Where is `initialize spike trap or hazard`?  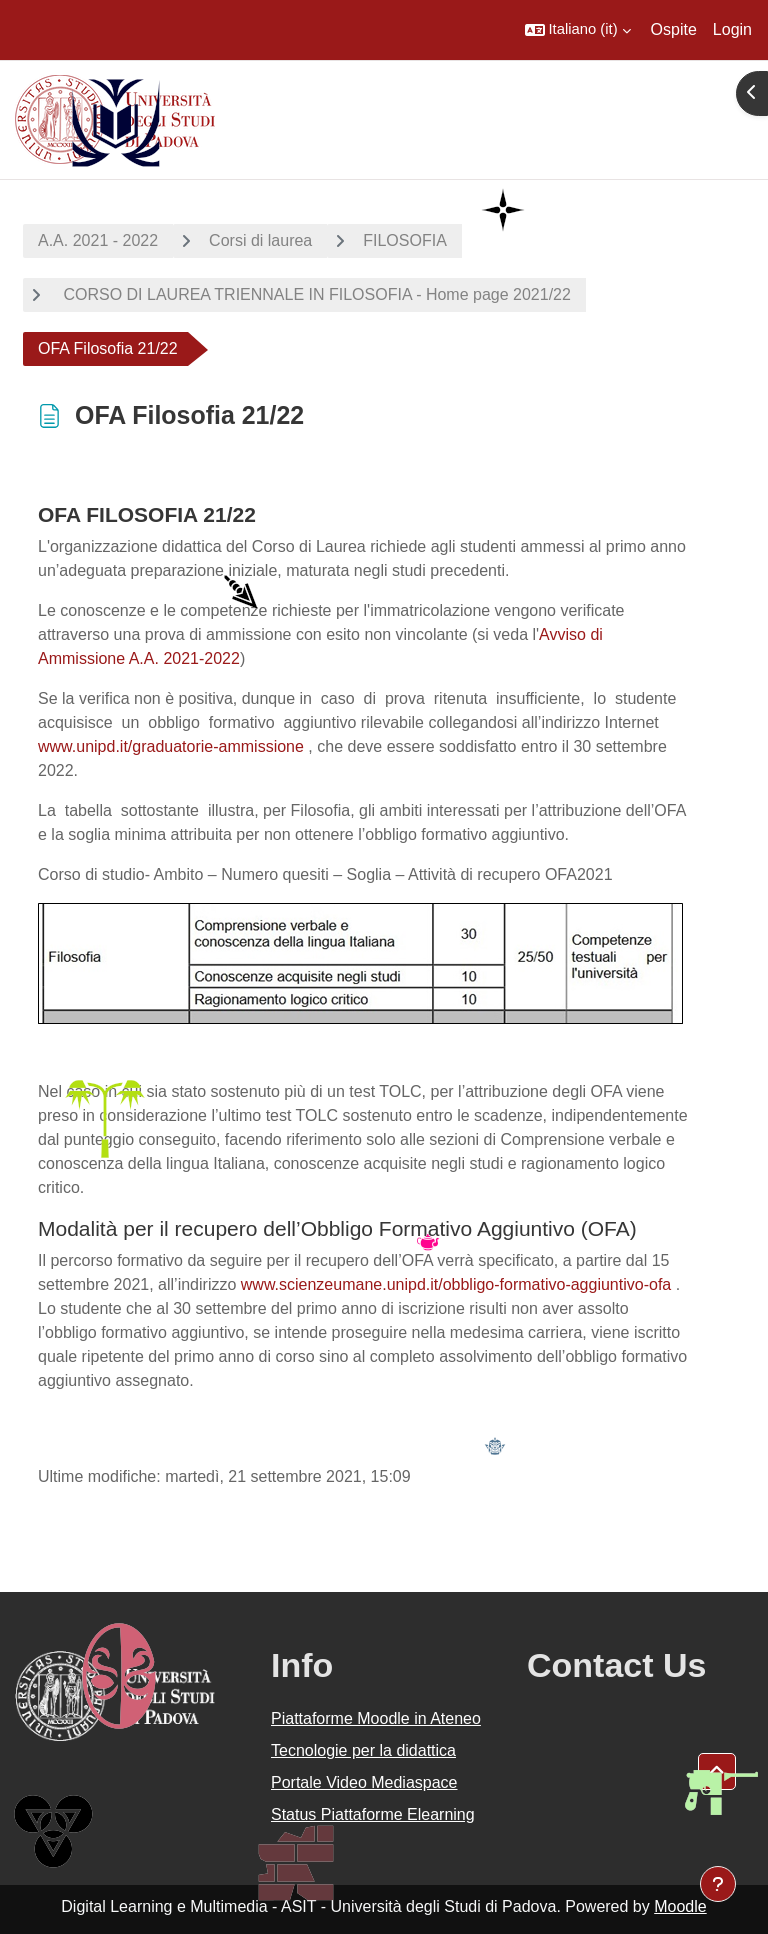
initialize spike trap or hazard is located at coordinates (503, 210).